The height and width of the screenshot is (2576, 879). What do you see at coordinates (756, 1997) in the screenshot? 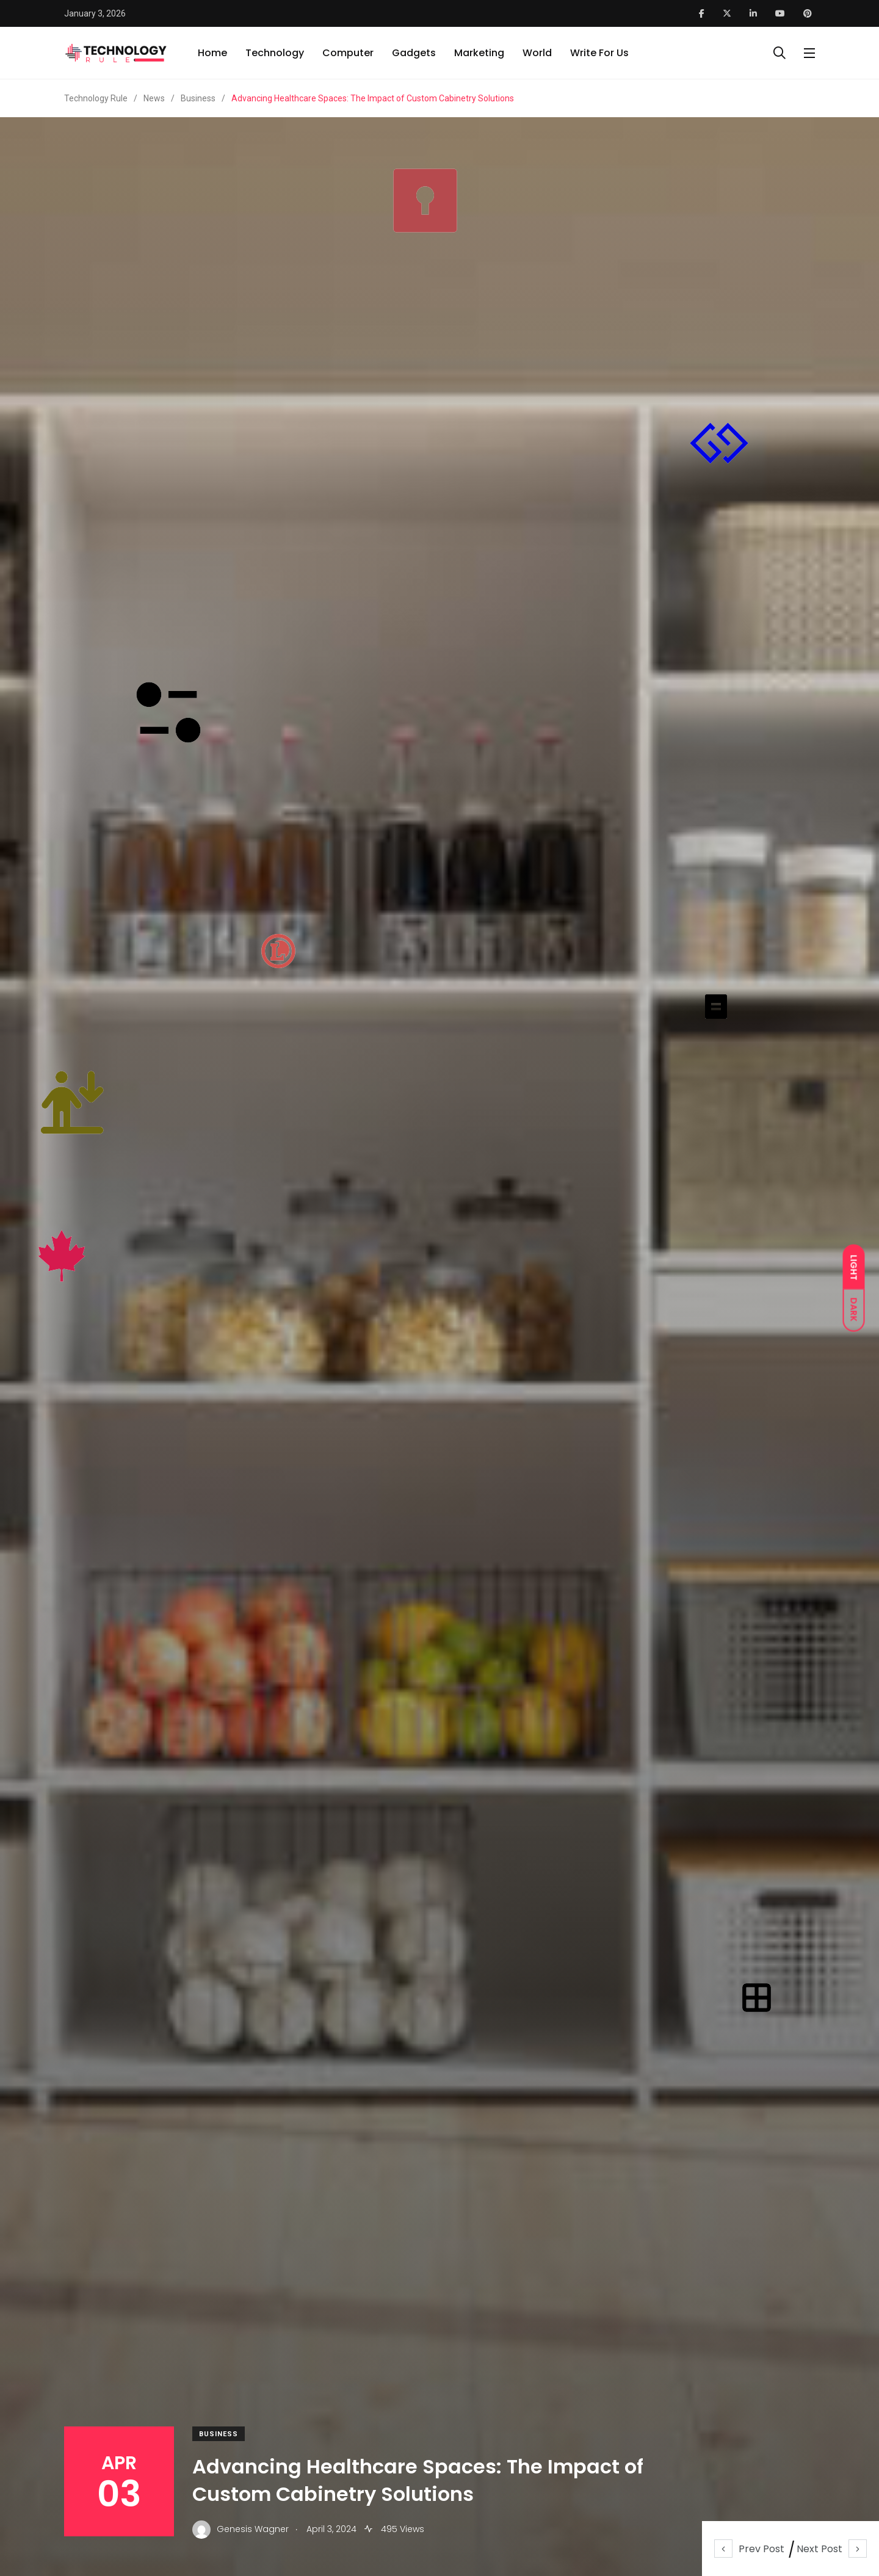
I see `apply borders to all cells in a table` at bounding box center [756, 1997].